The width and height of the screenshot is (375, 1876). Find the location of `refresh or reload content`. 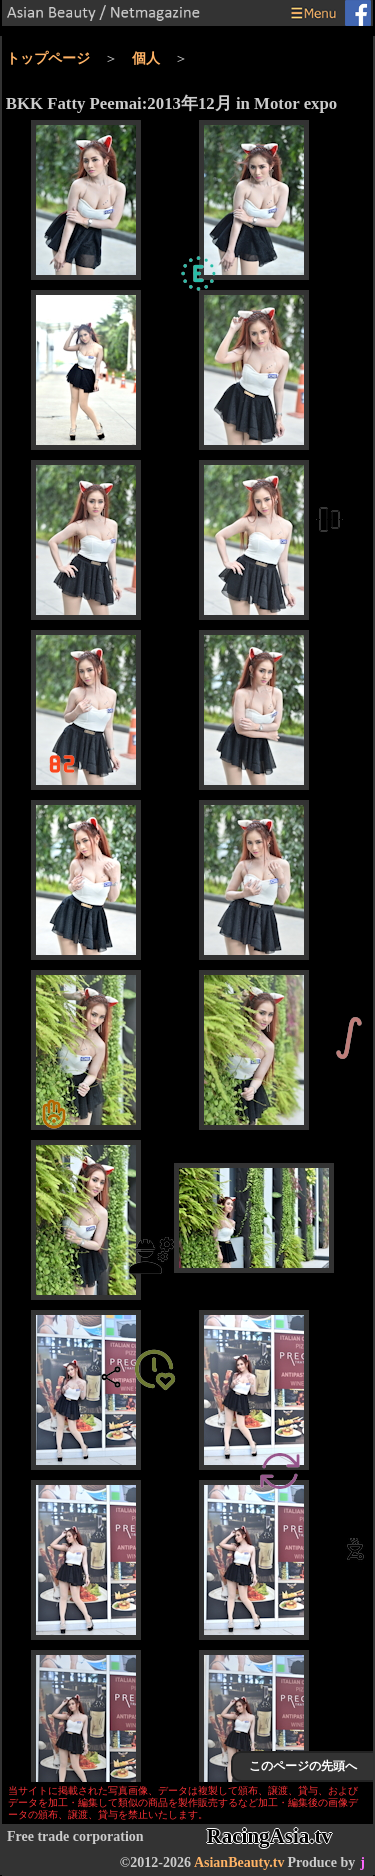

refresh or reload content is located at coordinates (280, 1471).